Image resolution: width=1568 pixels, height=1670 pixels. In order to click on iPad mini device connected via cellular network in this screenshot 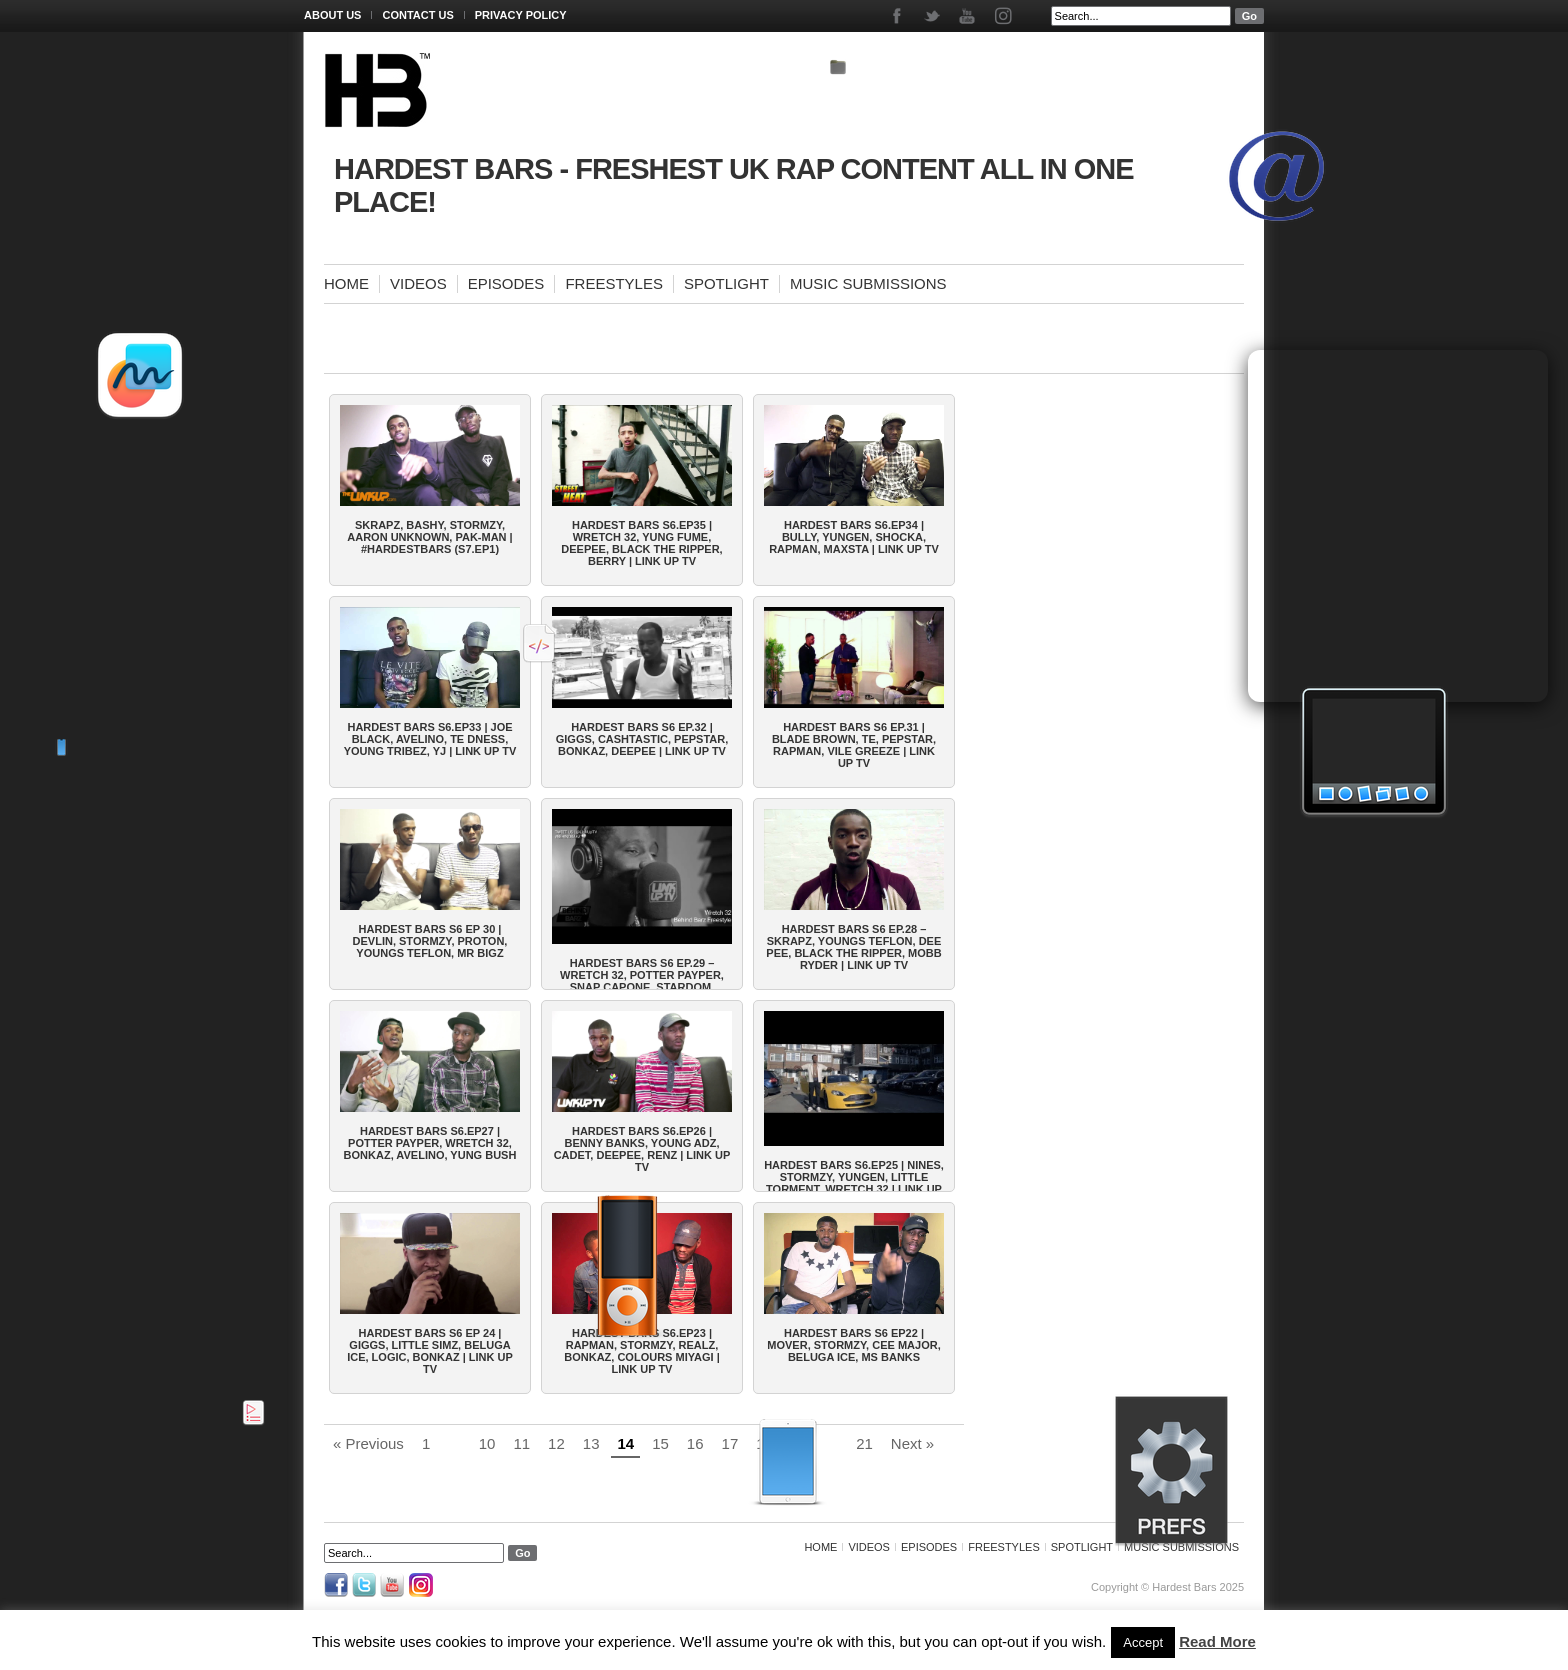, I will do `click(788, 1454)`.